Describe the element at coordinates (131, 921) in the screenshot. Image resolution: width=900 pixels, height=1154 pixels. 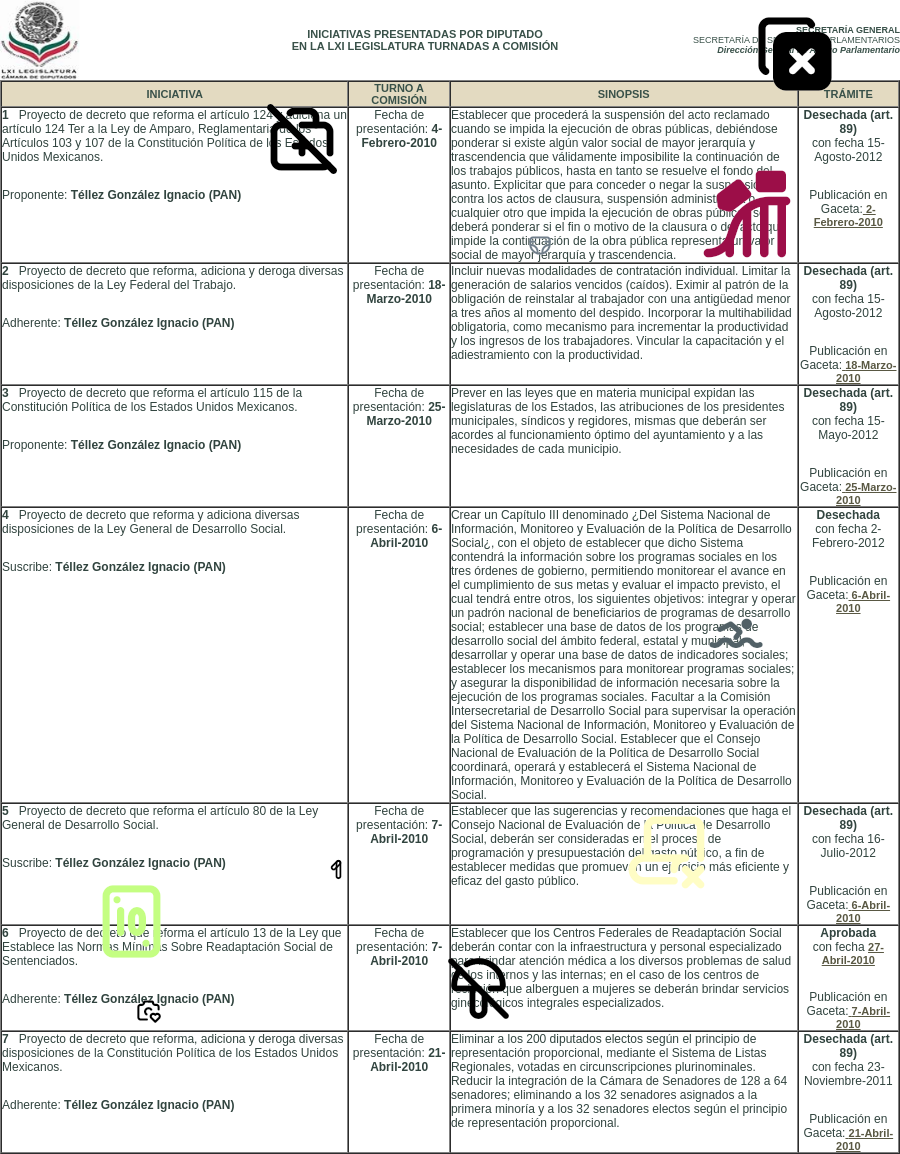
I see `represents a 10 playing card in a card game` at that location.